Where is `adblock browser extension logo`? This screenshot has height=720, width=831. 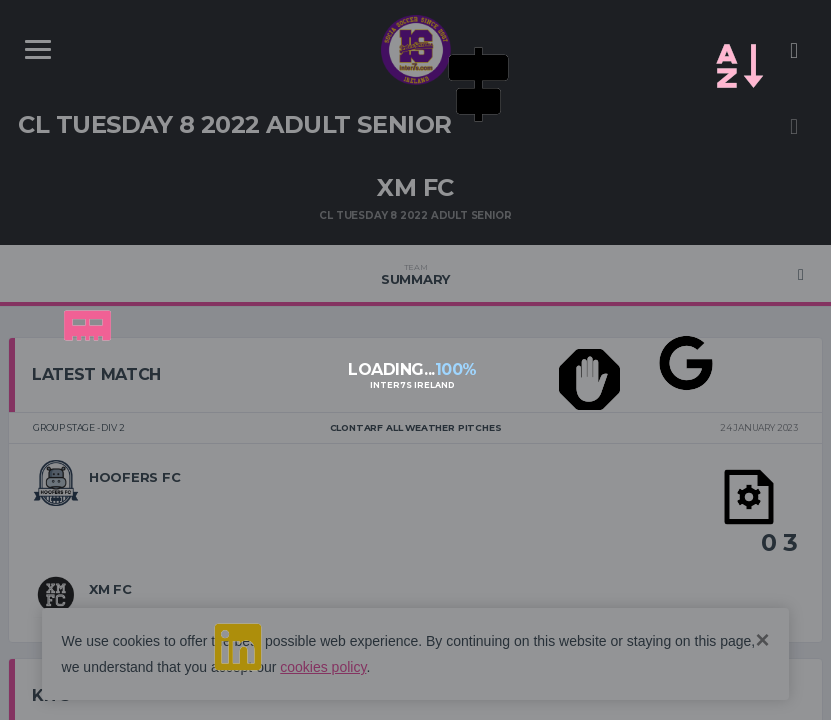 adblock browser extension logo is located at coordinates (589, 379).